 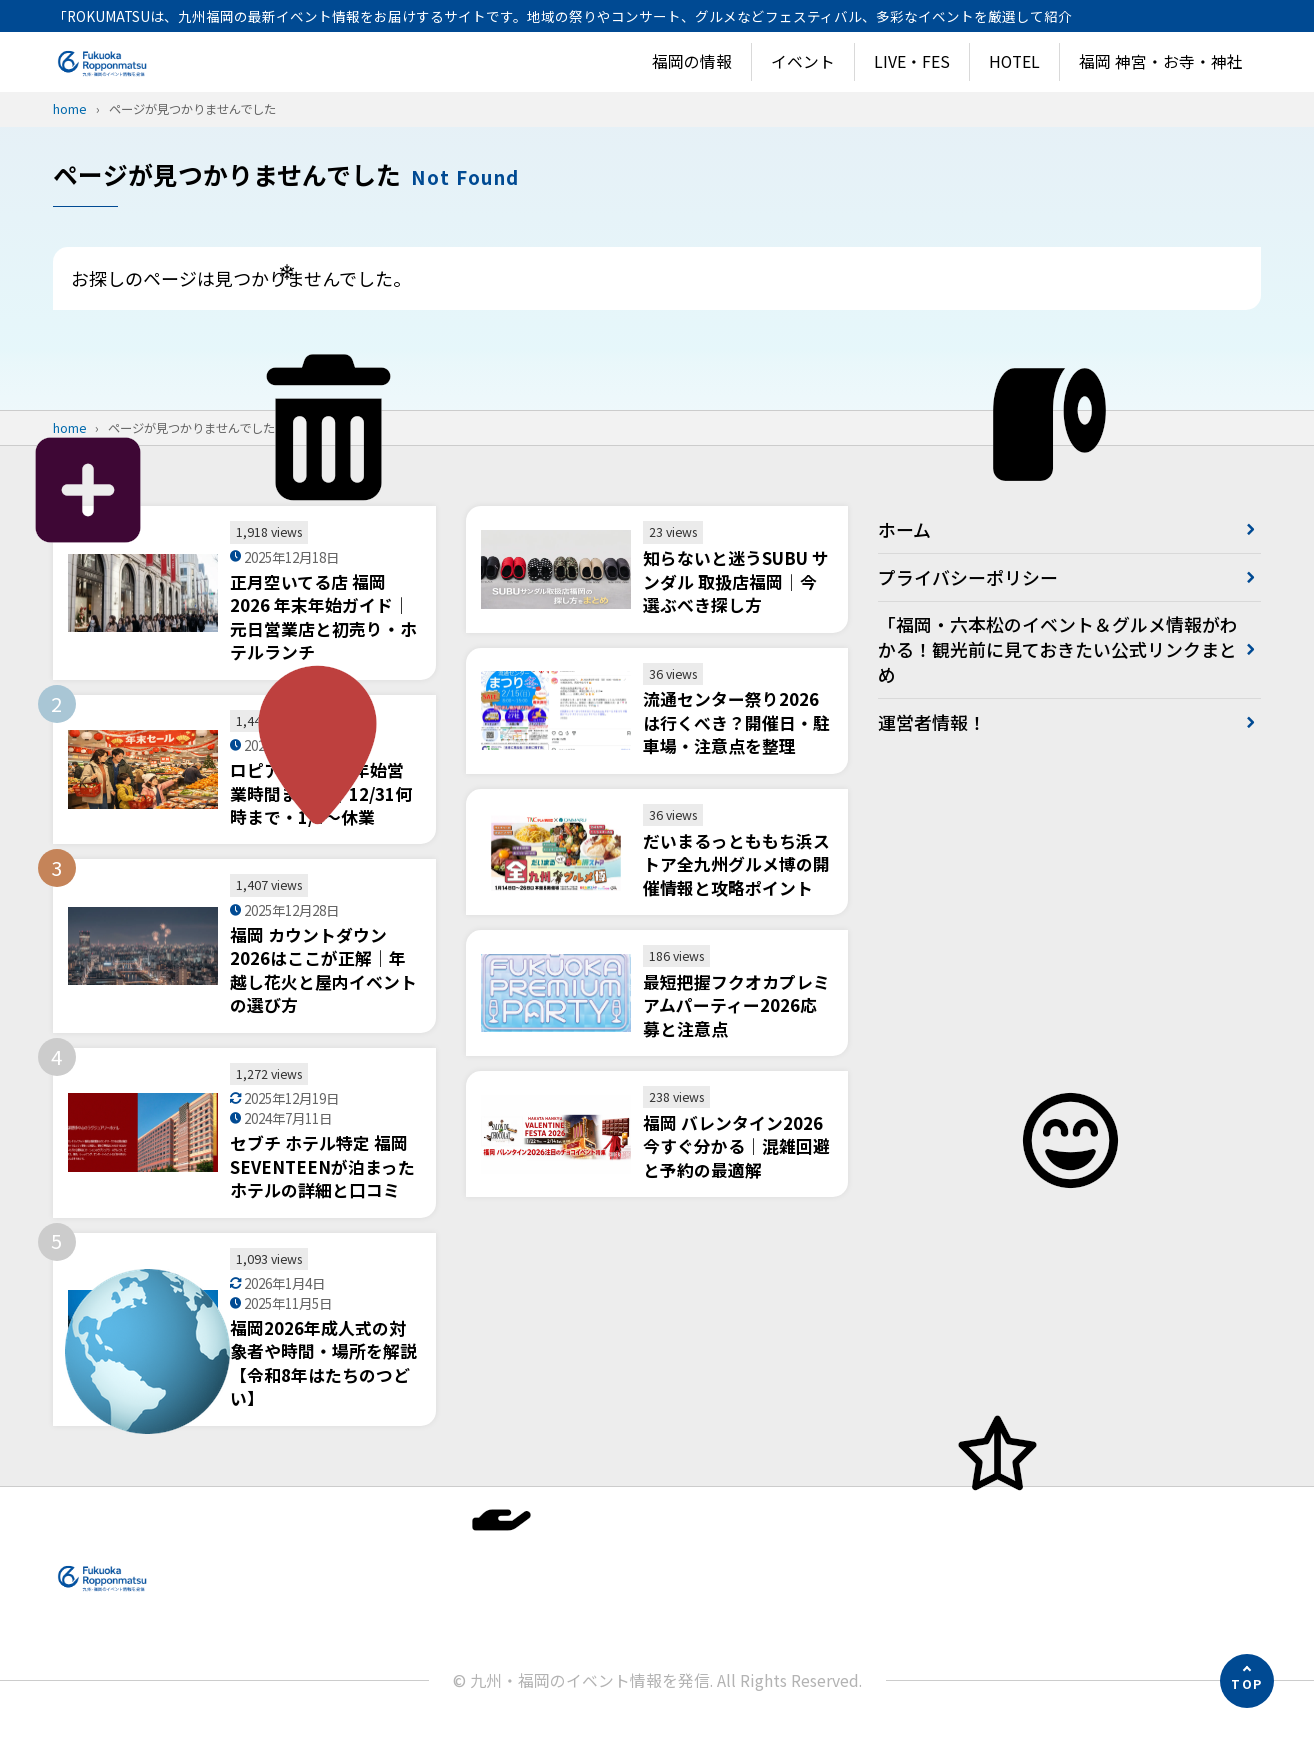 What do you see at coordinates (1049, 417) in the screenshot?
I see `indicates restroom or bathroom location` at bounding box center [1049, 417].